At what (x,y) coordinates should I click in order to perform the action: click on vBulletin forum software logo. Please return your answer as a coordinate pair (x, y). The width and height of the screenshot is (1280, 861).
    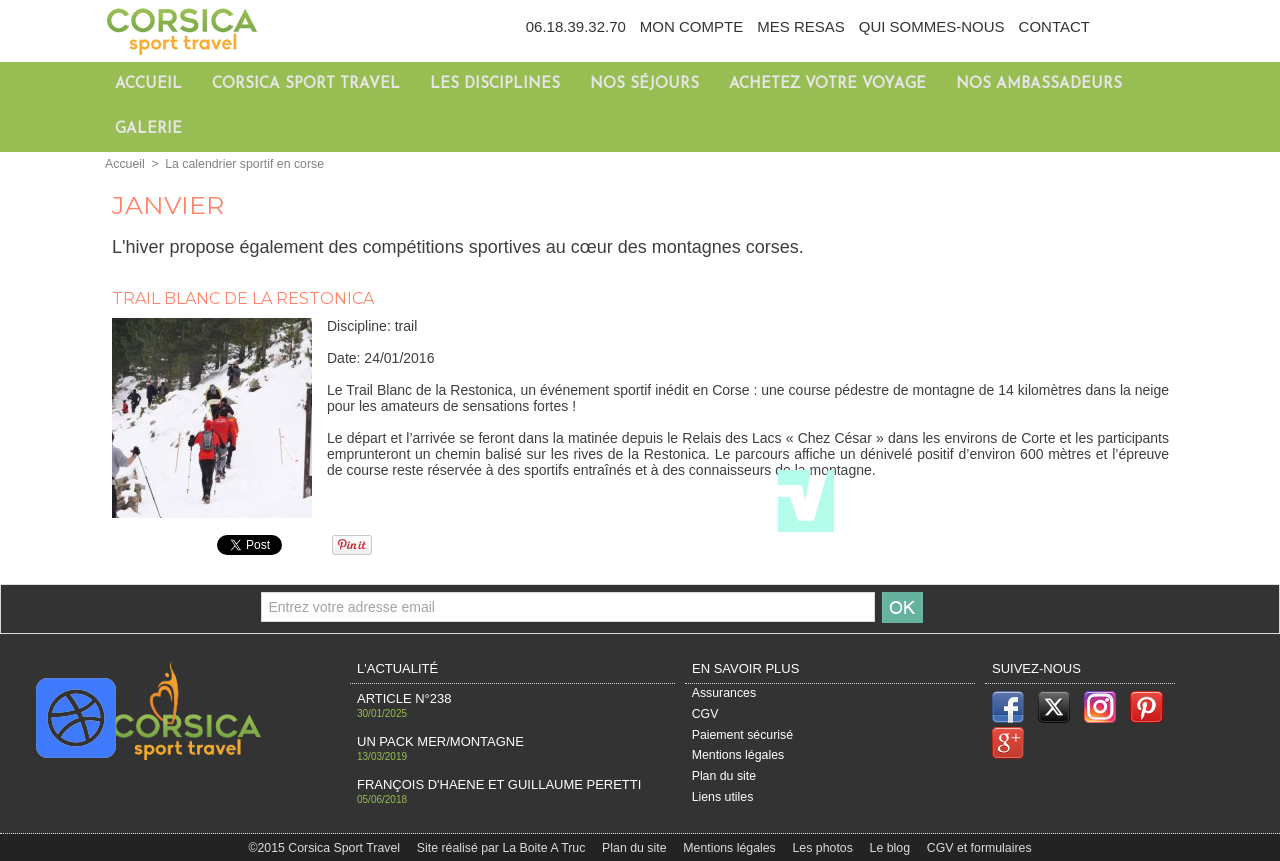
    Looking at the image, I should click on (806, 501).